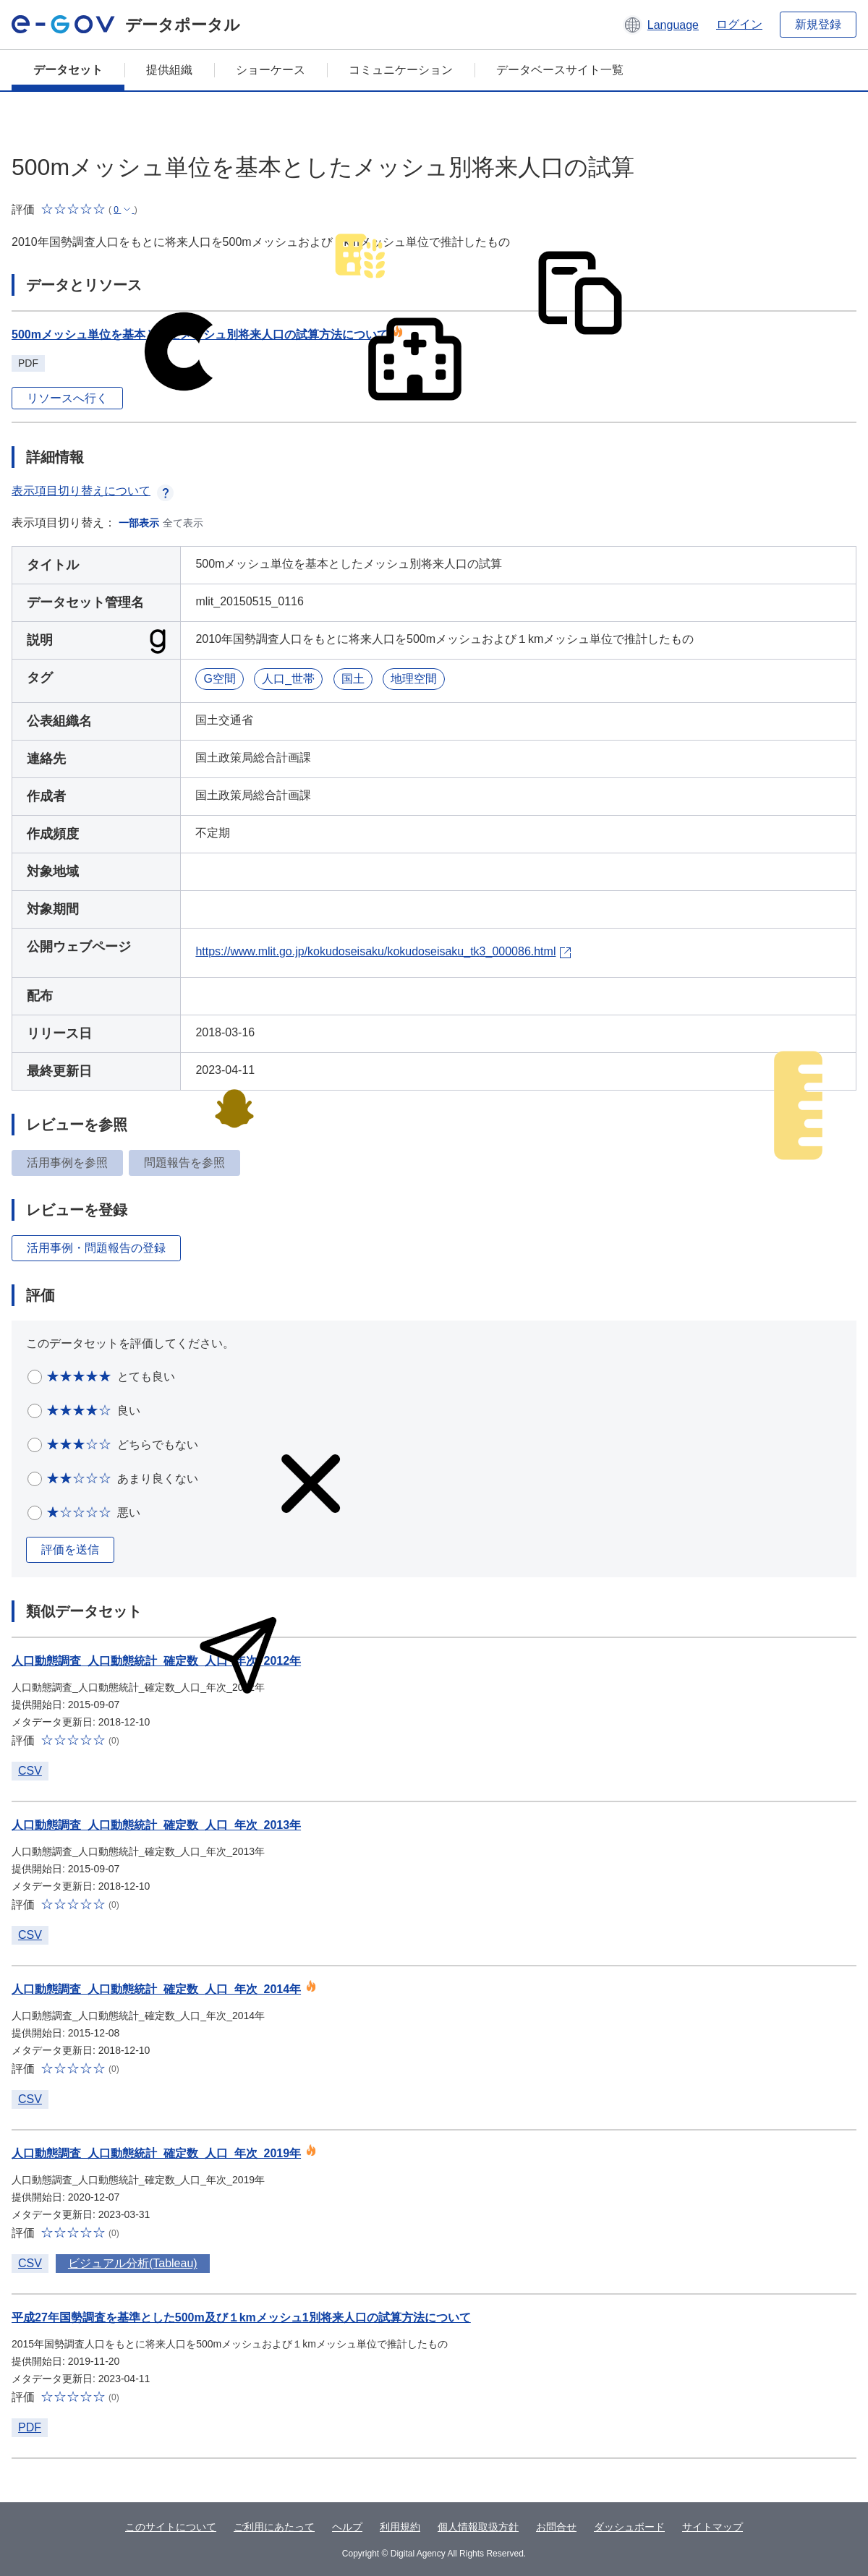 The width and height of the screenshot is (868, 2576). I want to click on access agricultural or farm management services, so click(359, 255).